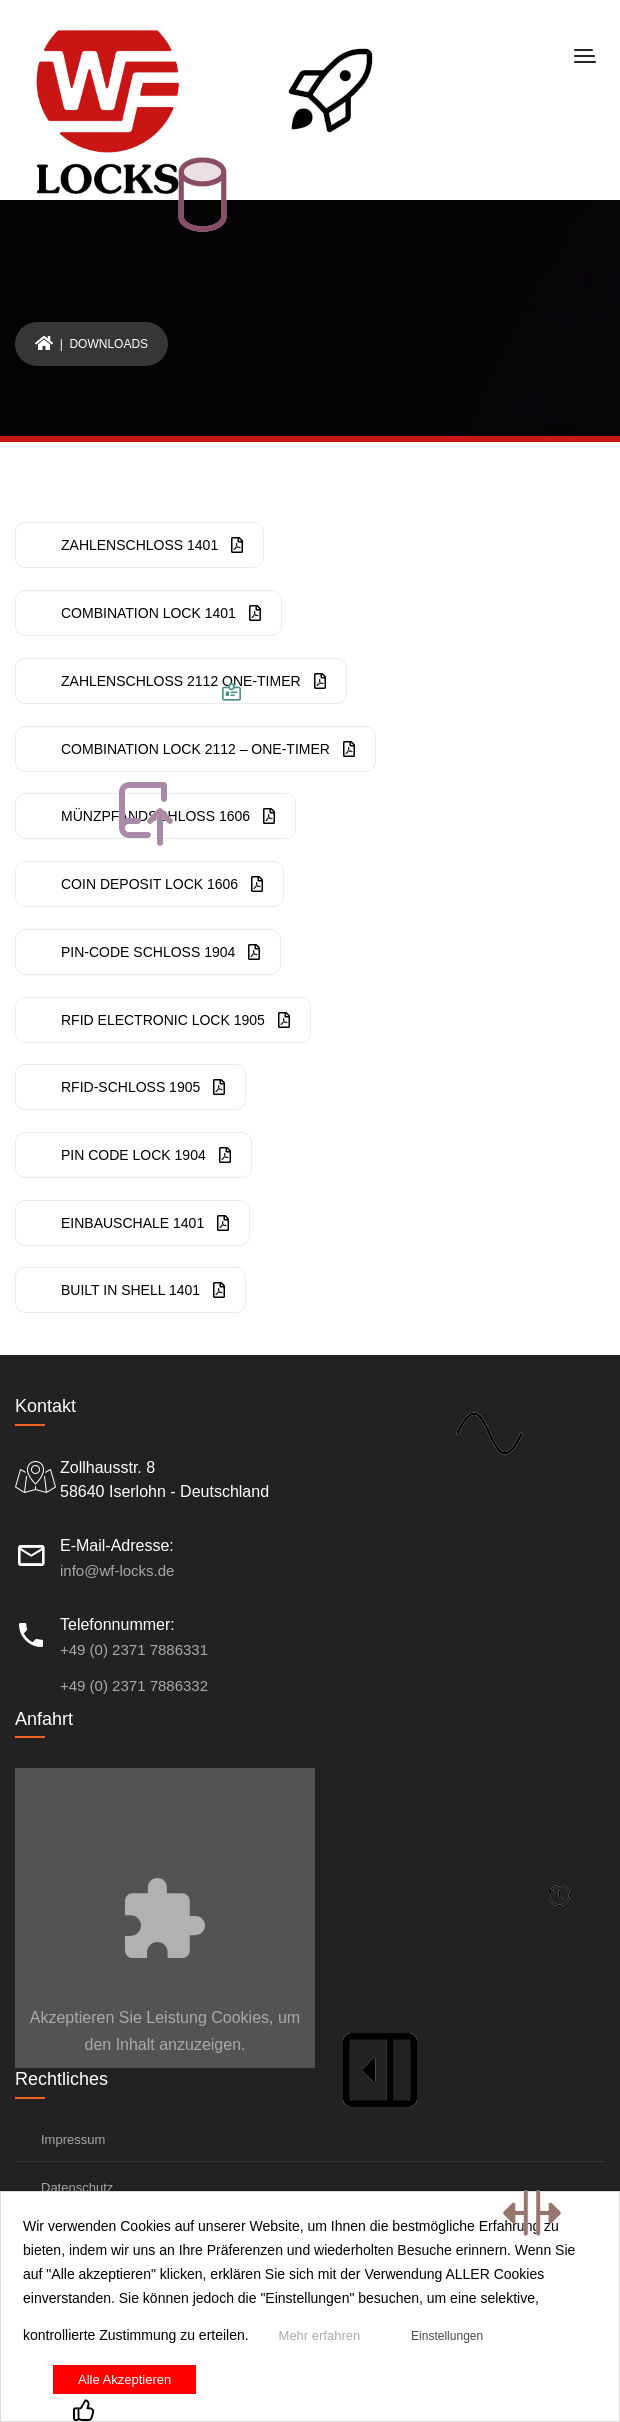  I want to click on push code to a repository, so click(143, 814).